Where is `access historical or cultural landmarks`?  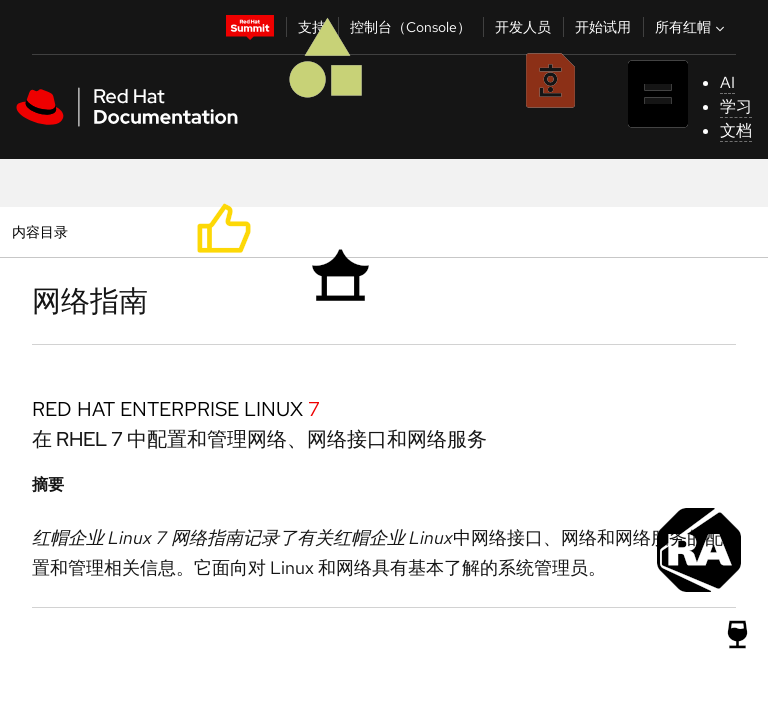
access historical or cultural landmarks is located at coordinates (340, 276).